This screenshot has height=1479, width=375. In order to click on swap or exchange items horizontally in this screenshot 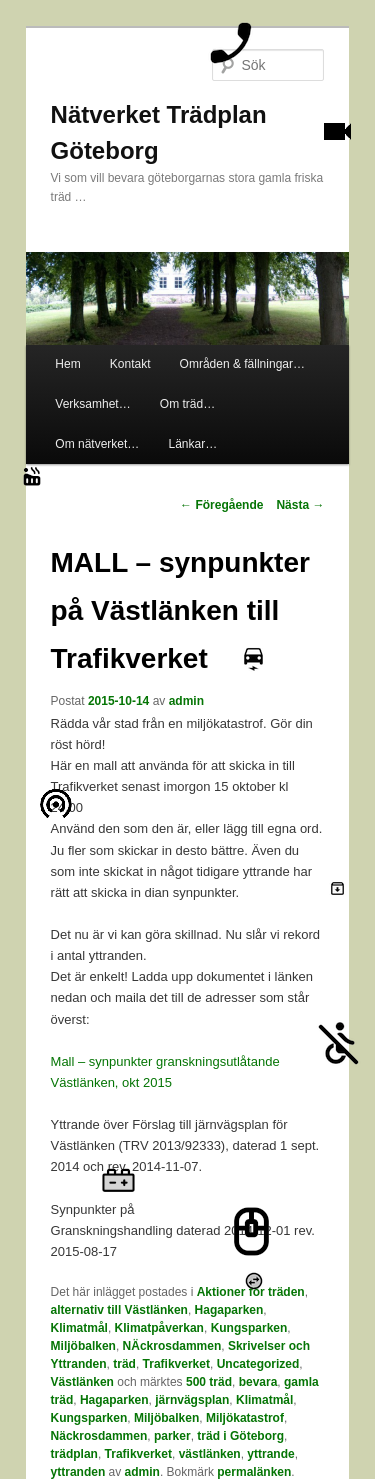, I will do `click(254, 1281)`.